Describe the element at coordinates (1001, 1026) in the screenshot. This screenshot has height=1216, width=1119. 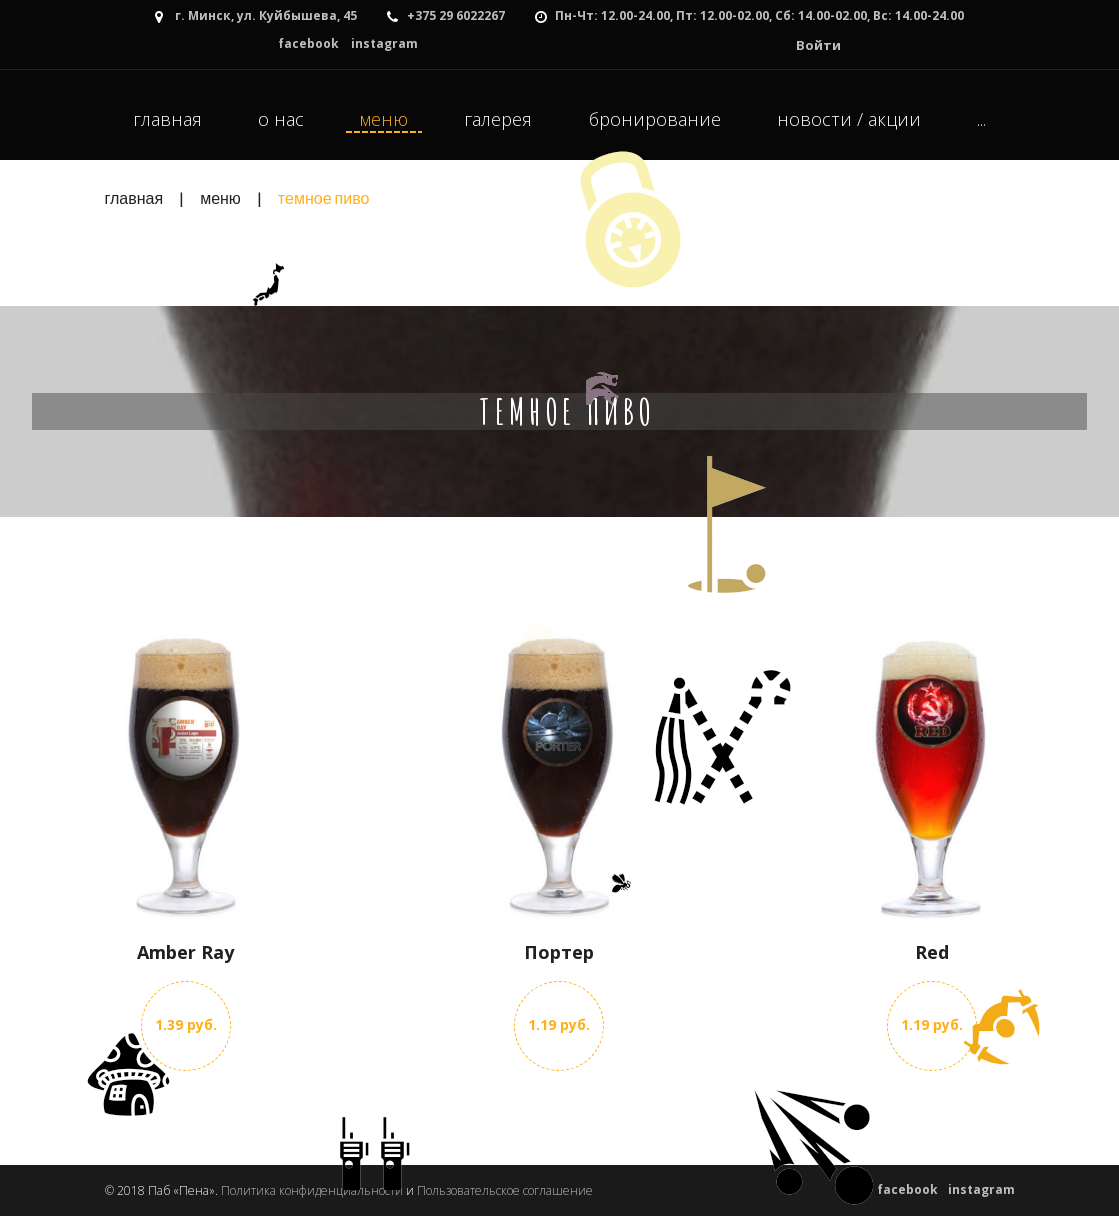
I see `select rogue character class` at that location.